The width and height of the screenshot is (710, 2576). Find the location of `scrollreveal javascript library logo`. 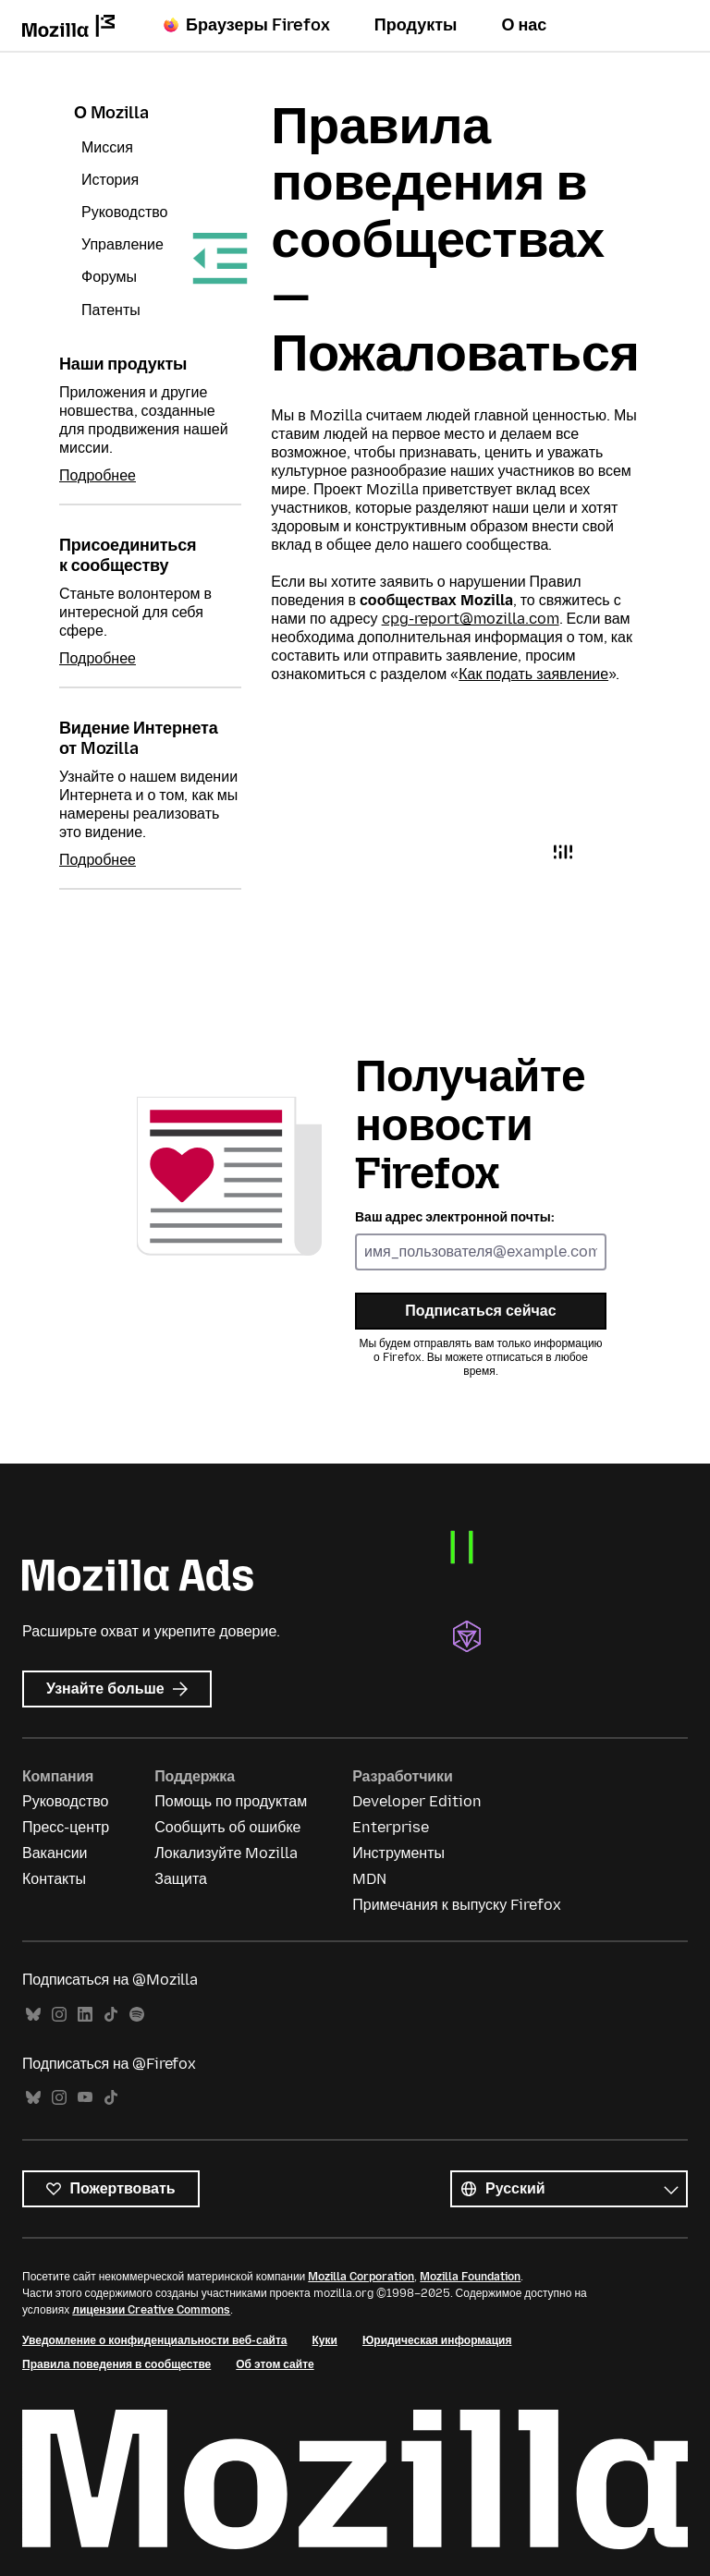

scrollreveal javascript library logo is located at coordinates (563, 852).